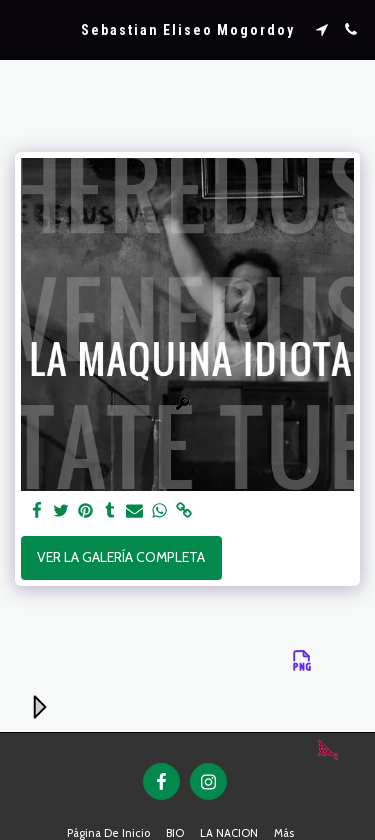 This screenshot has height=840, width=375. What do you see at coordinates (182, 403) in the screenshot?
I see `access settings or preferences` at bounding box center [182, 403].